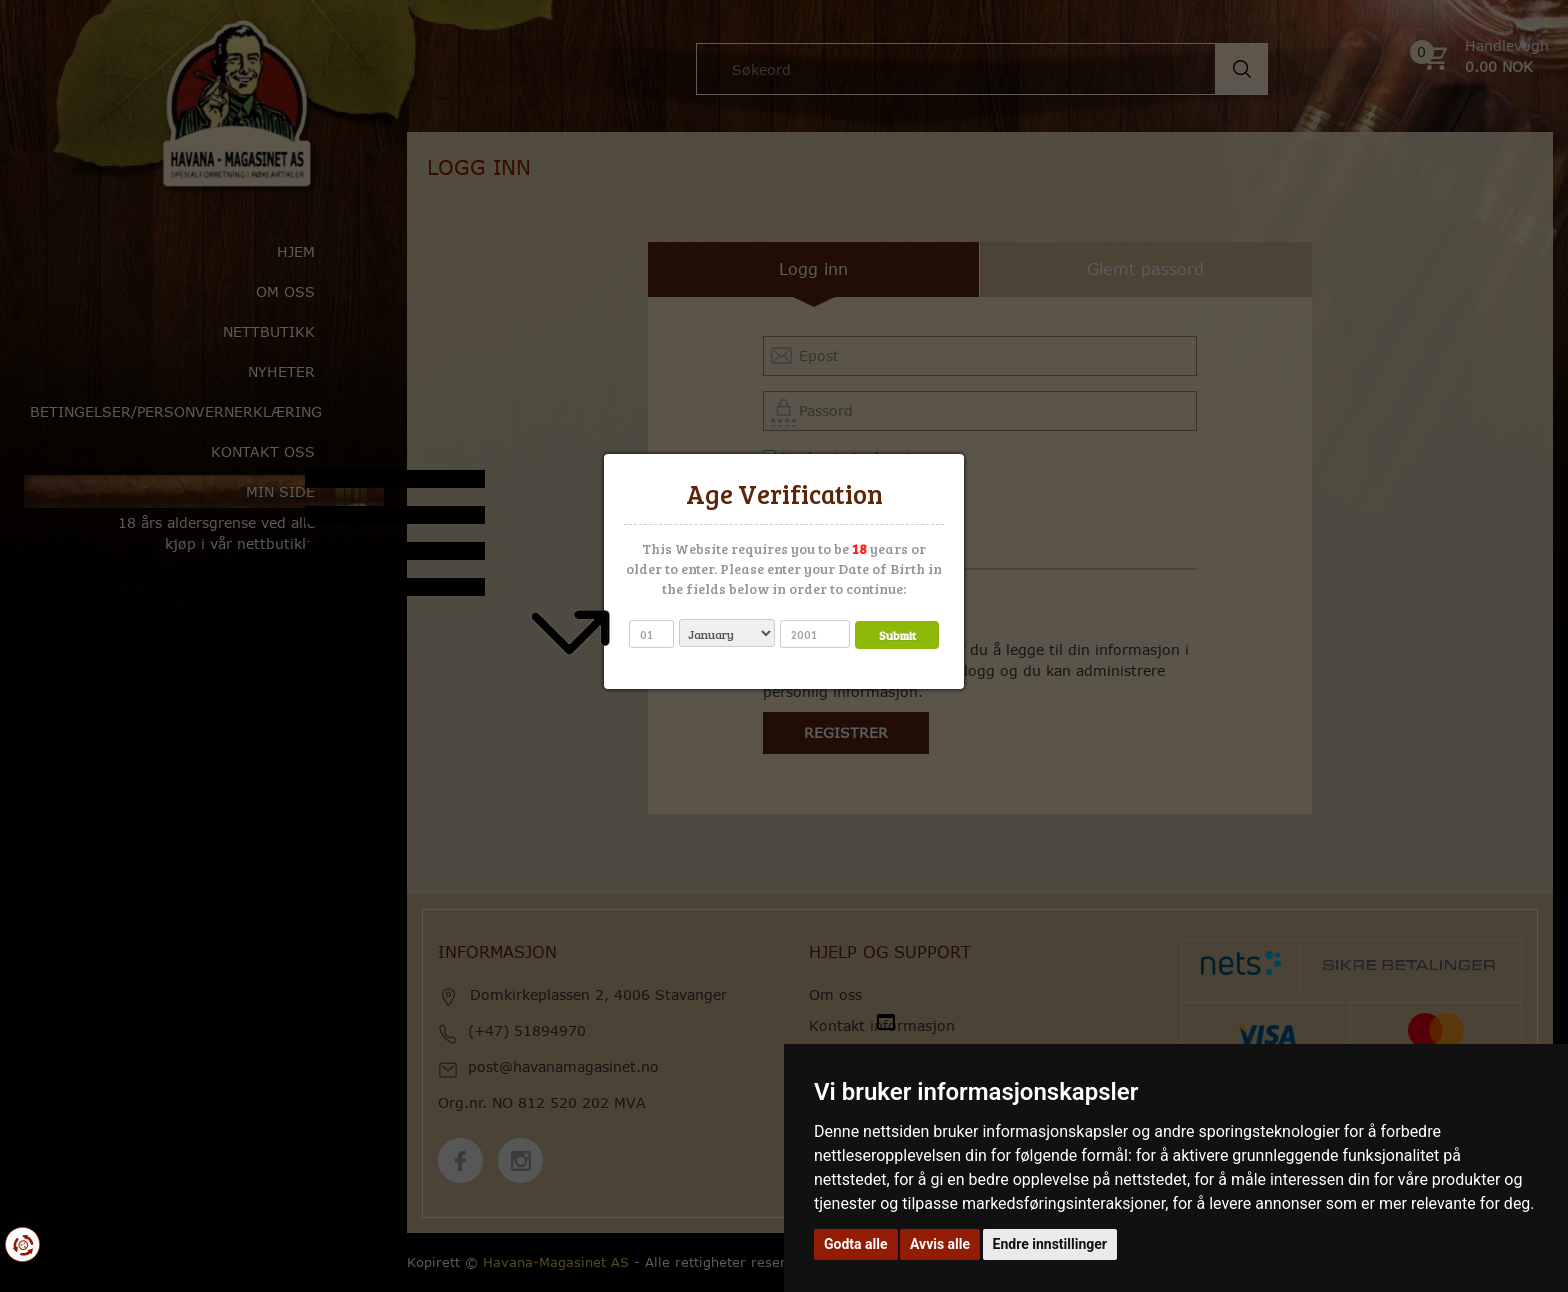 The width and height of the screenshot is (1568, 1292). What do you see at coordinates (569, 632) in the screenshot?
I see `indicates a missed outgoing call` at bounding box center [569, 632].